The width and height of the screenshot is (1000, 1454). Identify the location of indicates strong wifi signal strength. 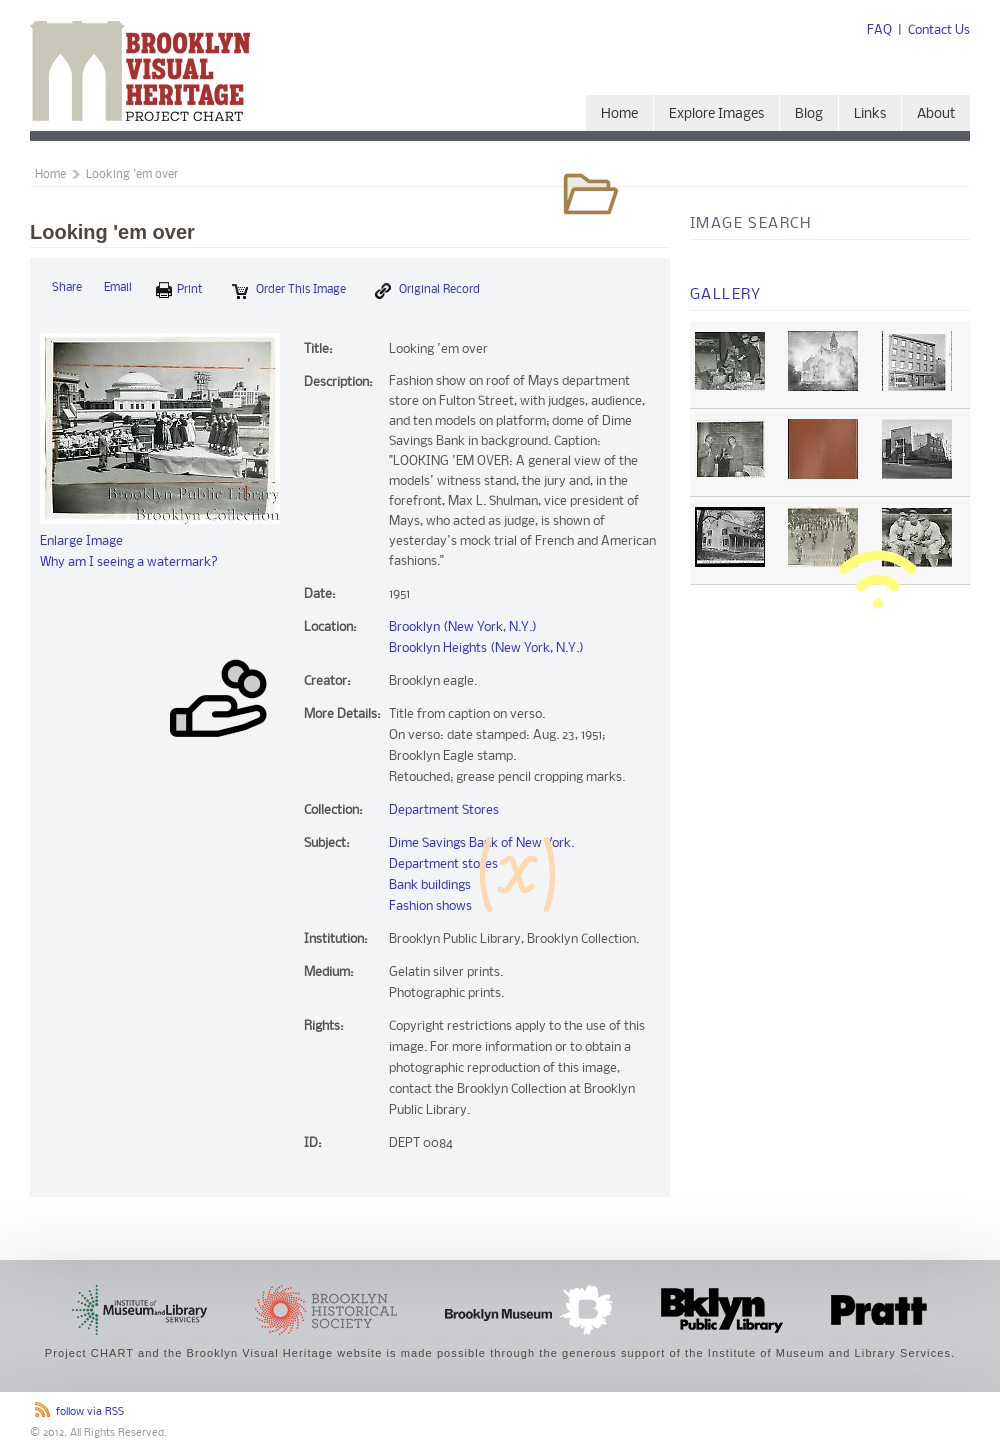
(878, 565).